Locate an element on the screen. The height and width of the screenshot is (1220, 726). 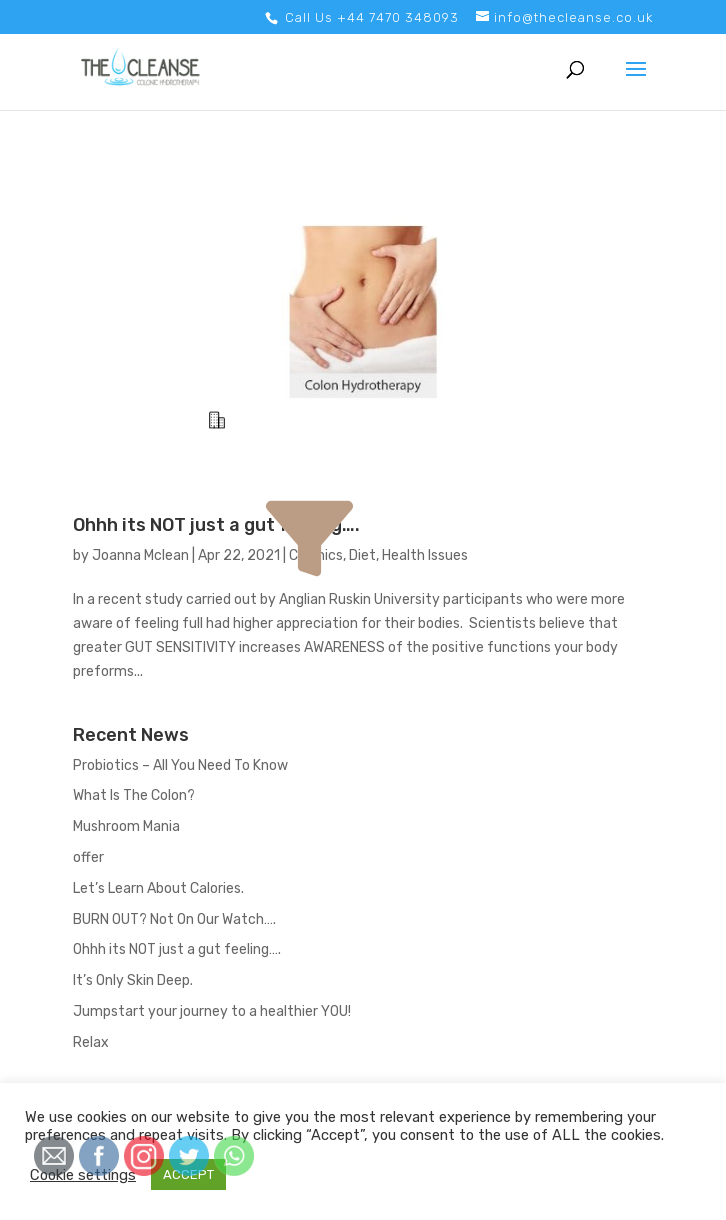
view business or company information is located at coordinates (217, 420).